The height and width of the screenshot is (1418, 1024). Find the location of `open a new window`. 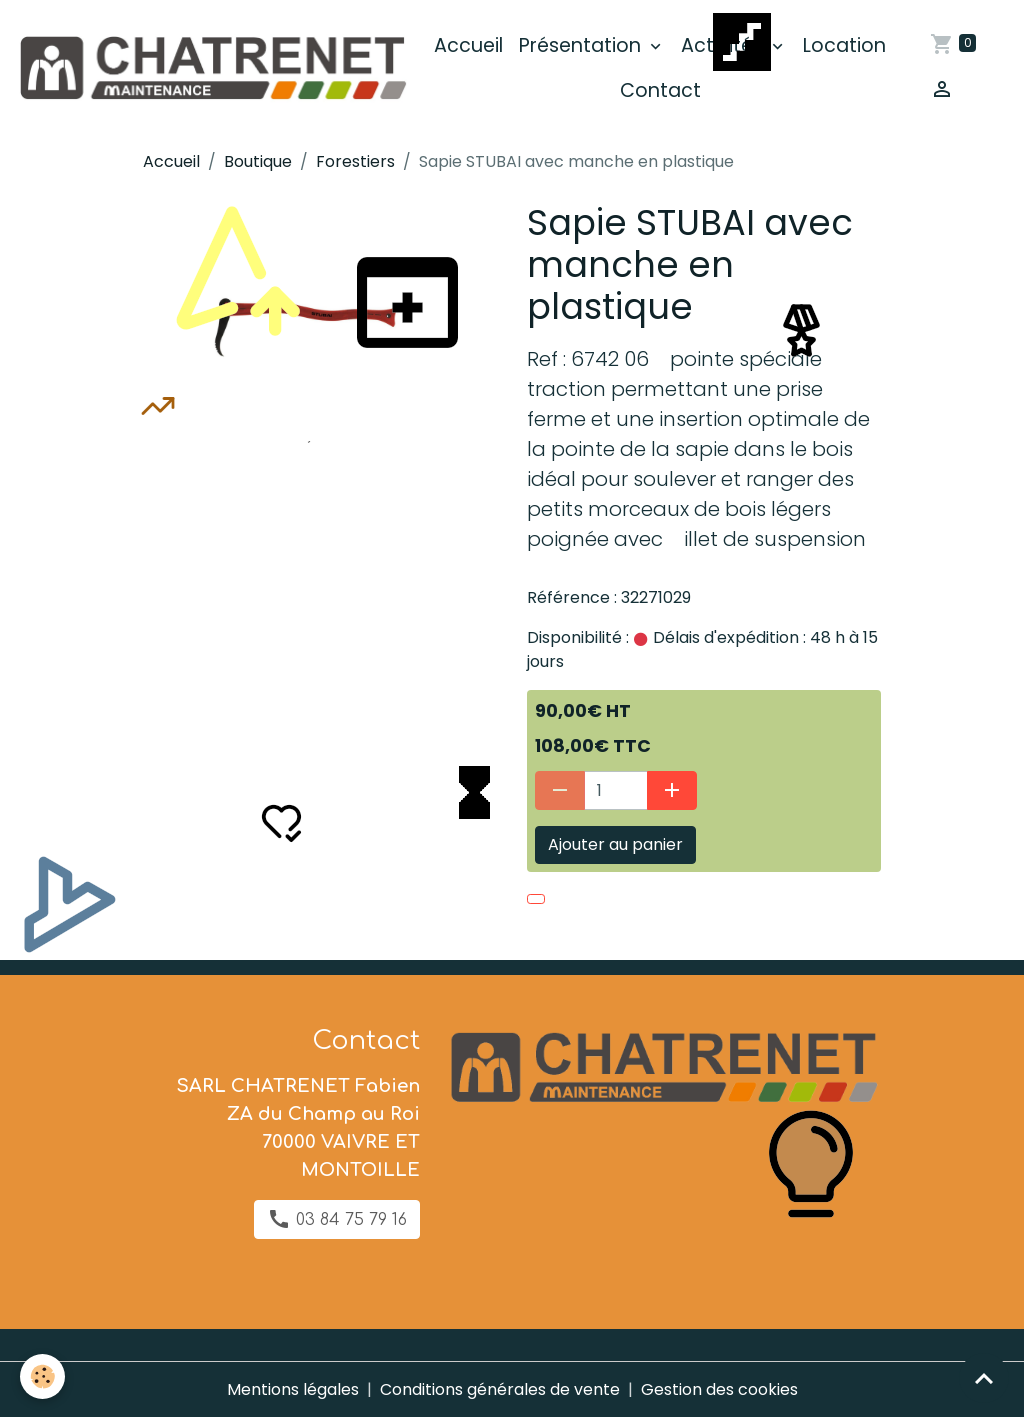

open a new window is located at coordinates (407, 302).